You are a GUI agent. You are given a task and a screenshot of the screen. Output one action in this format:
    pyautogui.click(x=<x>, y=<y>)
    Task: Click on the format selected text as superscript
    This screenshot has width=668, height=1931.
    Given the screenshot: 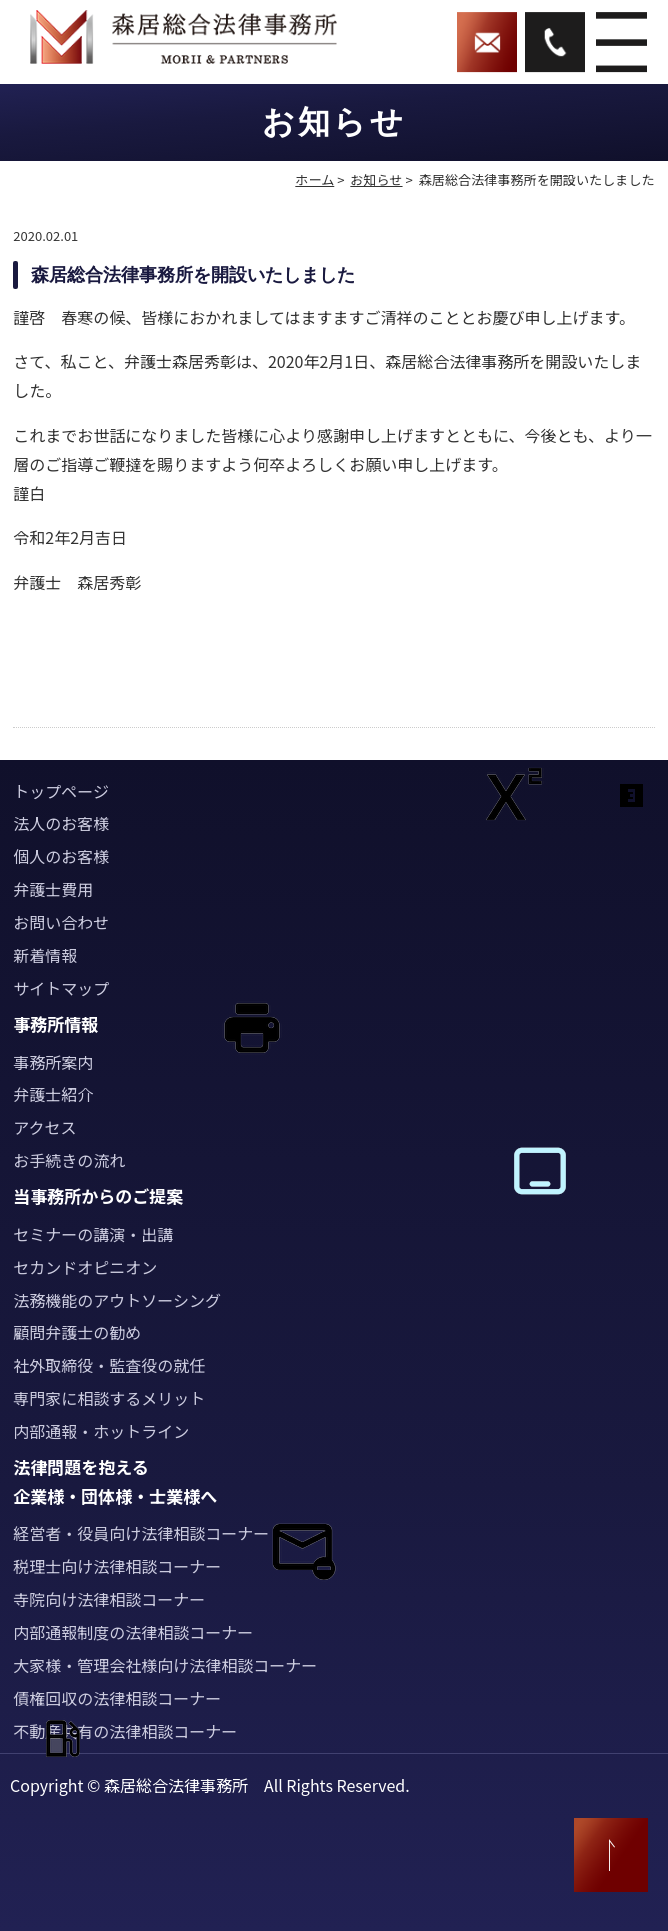 What is the action you would take?
    pyautogui.click(x=506, y=794)
    